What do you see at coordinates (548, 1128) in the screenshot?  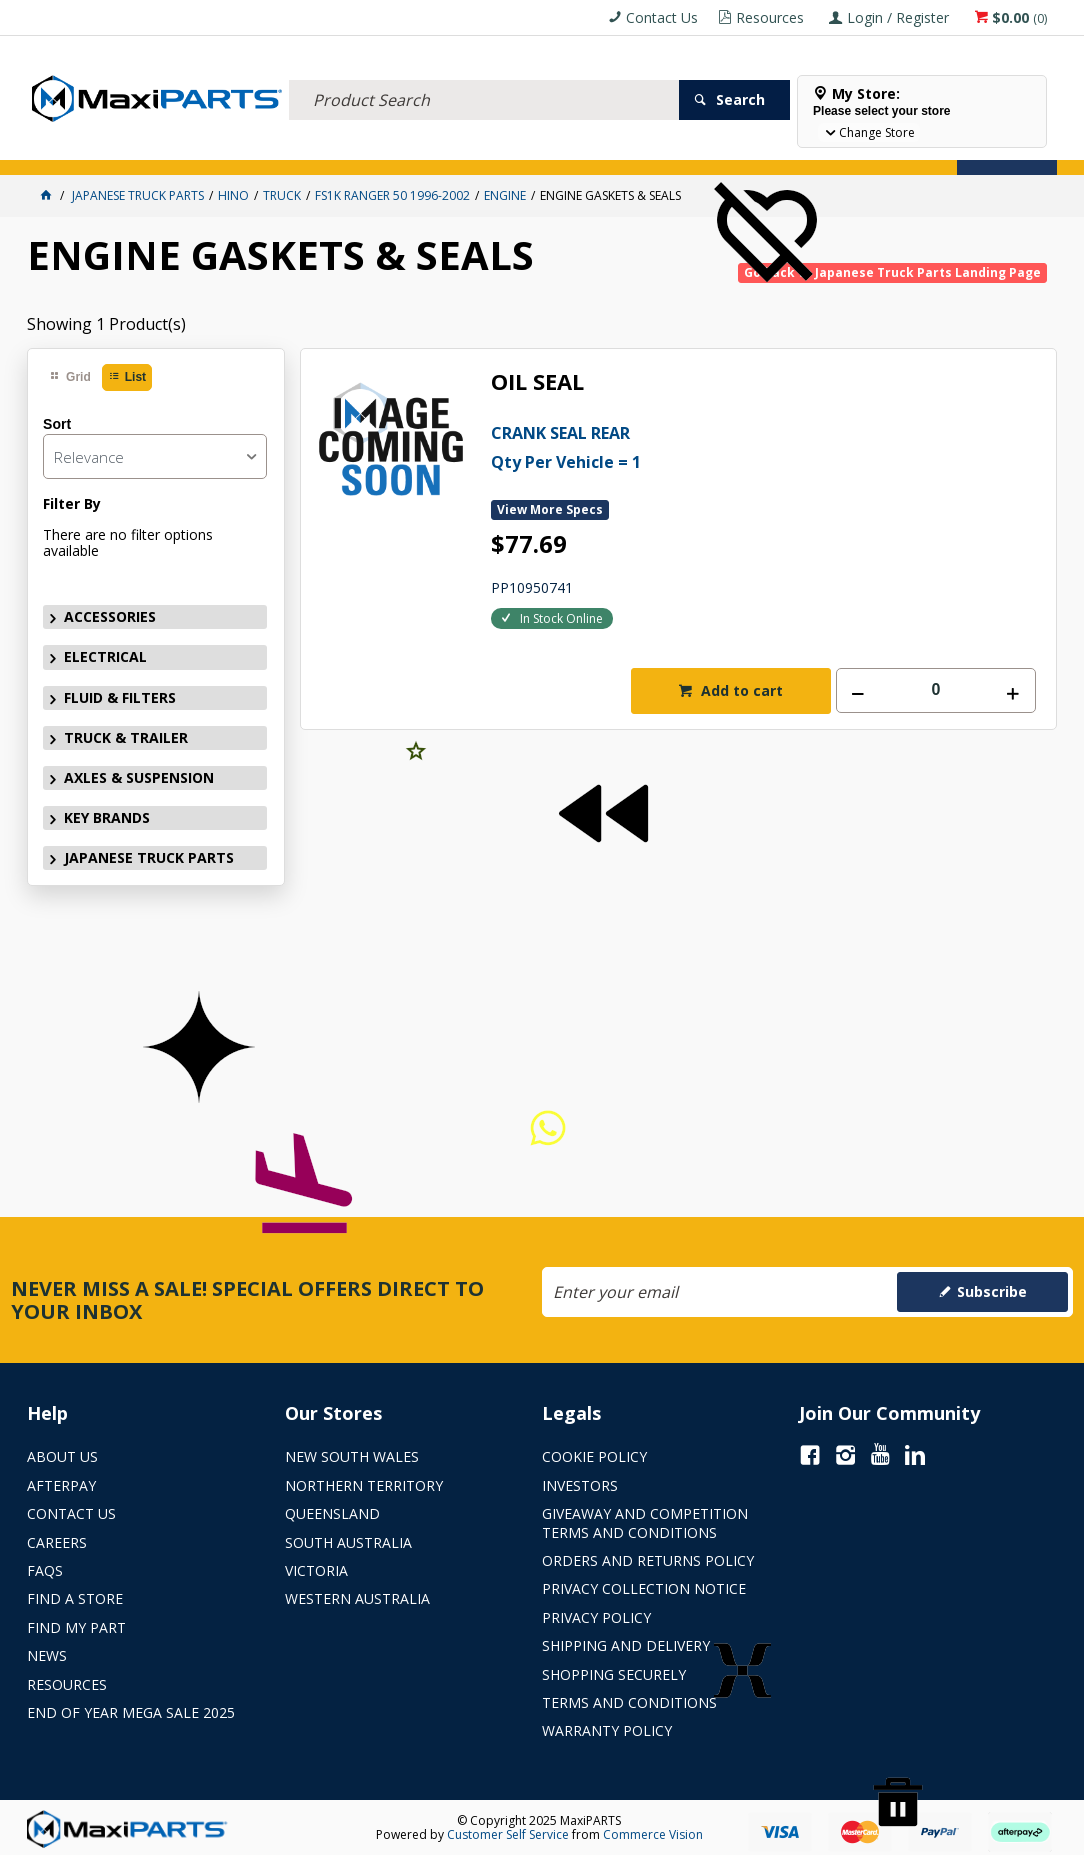 I see `open WhatsApp messaging app` at bounding box center [548, 1128].